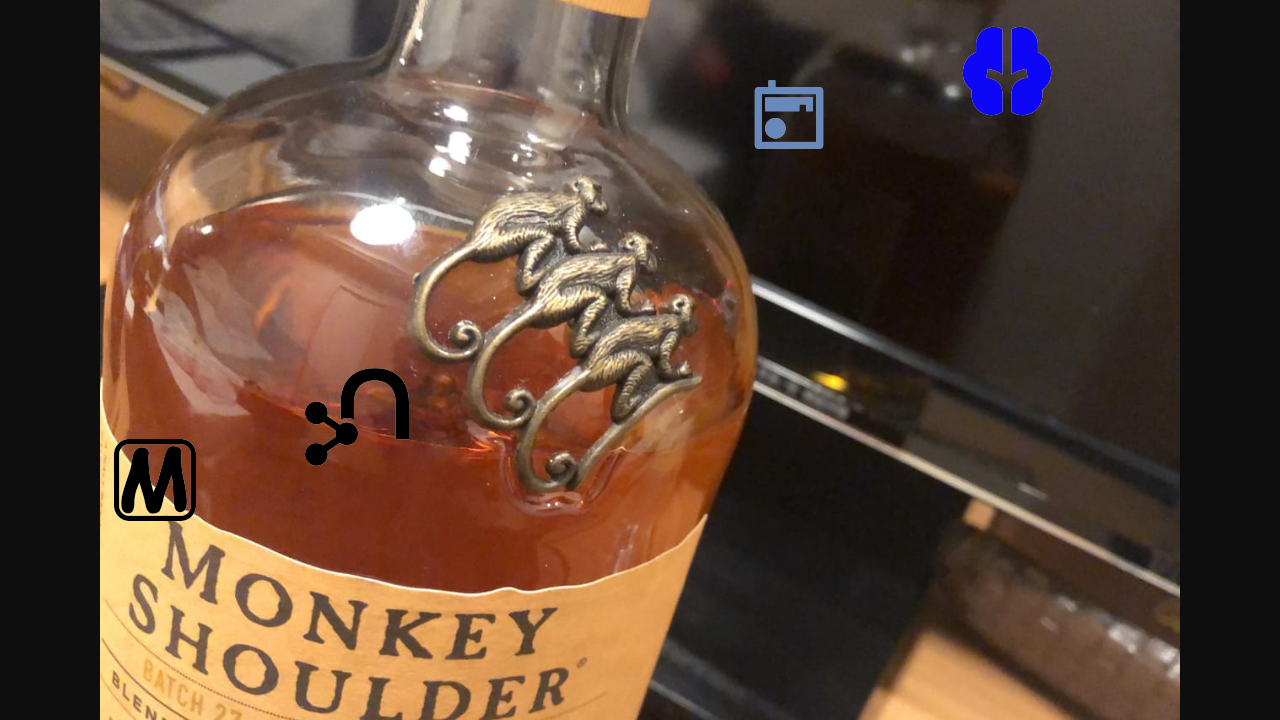  I want to click on listen to radio stations, so click(789, 118).